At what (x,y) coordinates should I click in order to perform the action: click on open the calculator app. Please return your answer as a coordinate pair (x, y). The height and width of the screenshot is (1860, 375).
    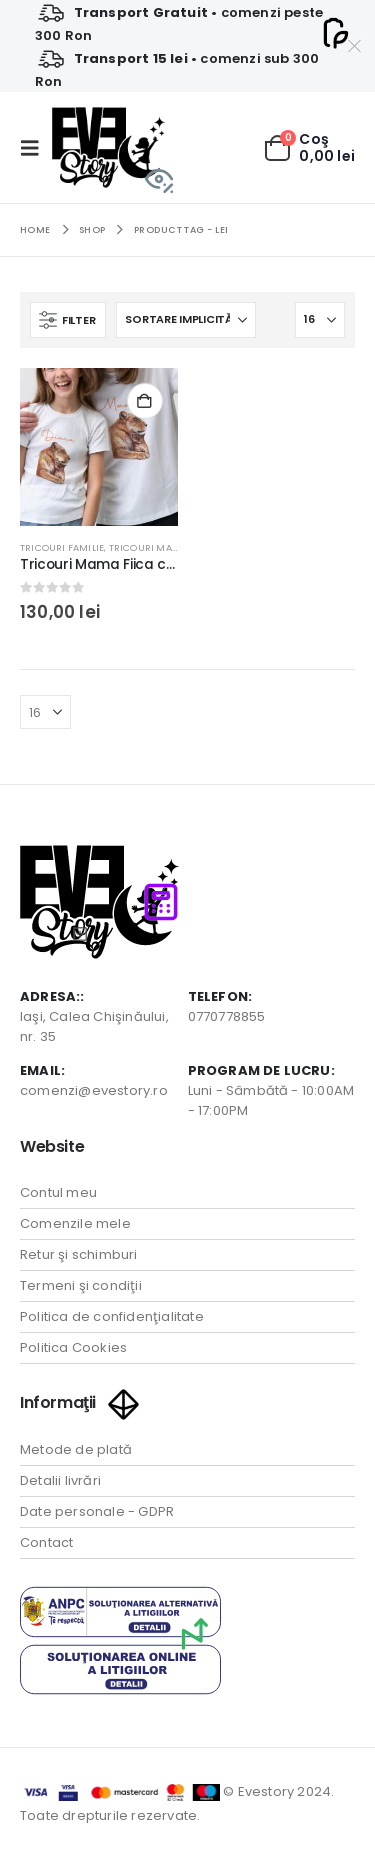
    Looking at the image, I should click on (161, 902).